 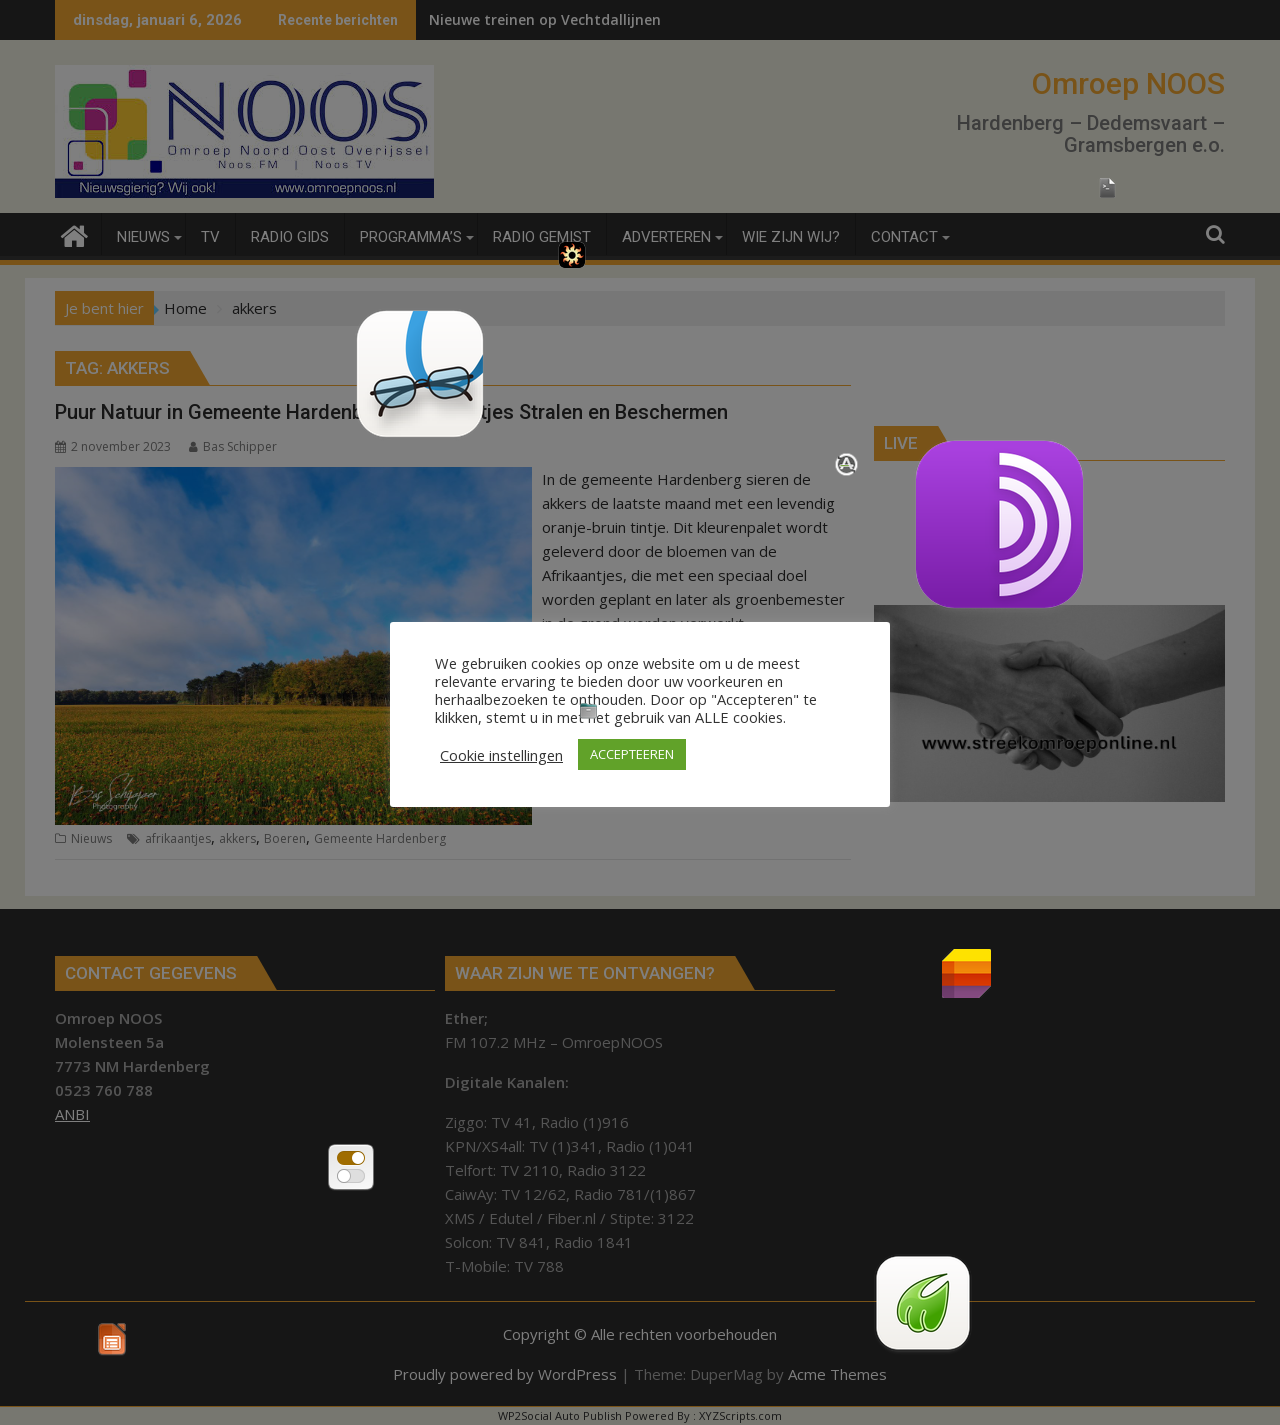 I want to click on launch Hearts of Iron 4 strategy game, so click(x=572, y=255).